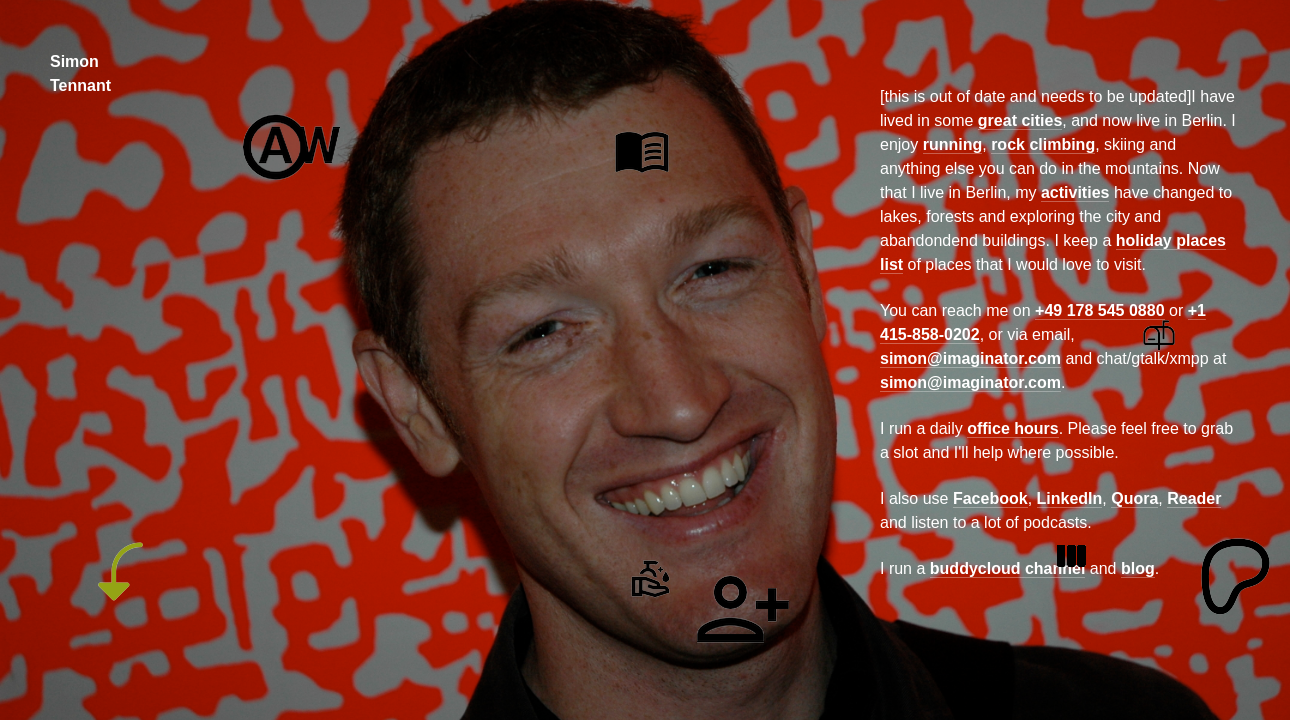 The width and height of the screenshot is (1290, 720). What do you see at coordinates (743, 609) in the screenshot?
I see `add a new contact` at bounding box center [743, 609].